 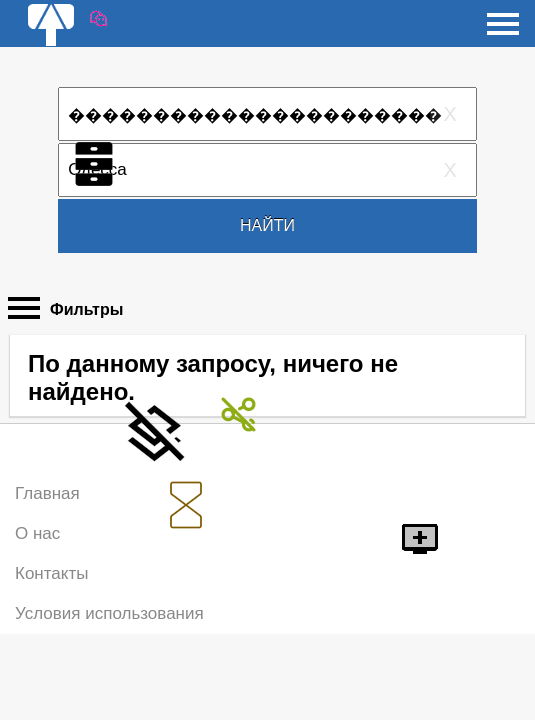 What do you see at coordinates (238, 414) in the screenshot?
I see `sharing is disabled or unavailable` at bounding box center [238, 414].